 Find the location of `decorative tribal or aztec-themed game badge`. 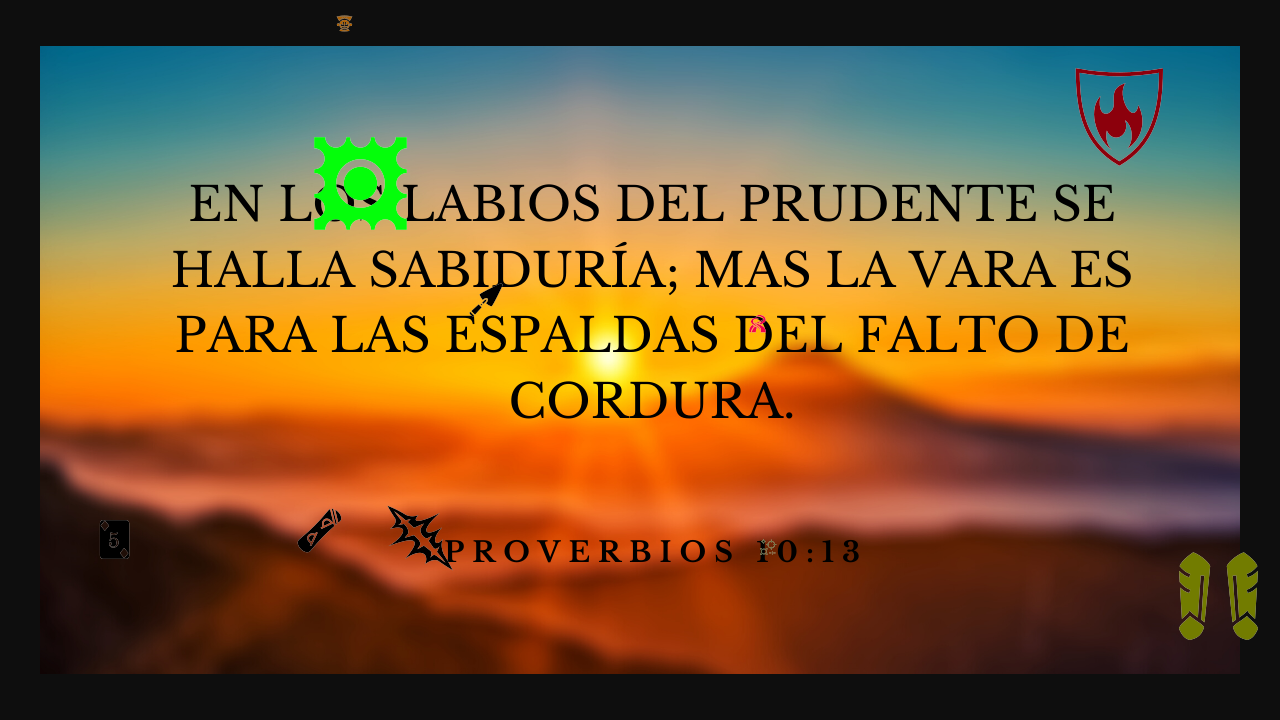

decorative tribal or aztec-themed game badge is located at coordinates (344, 23).